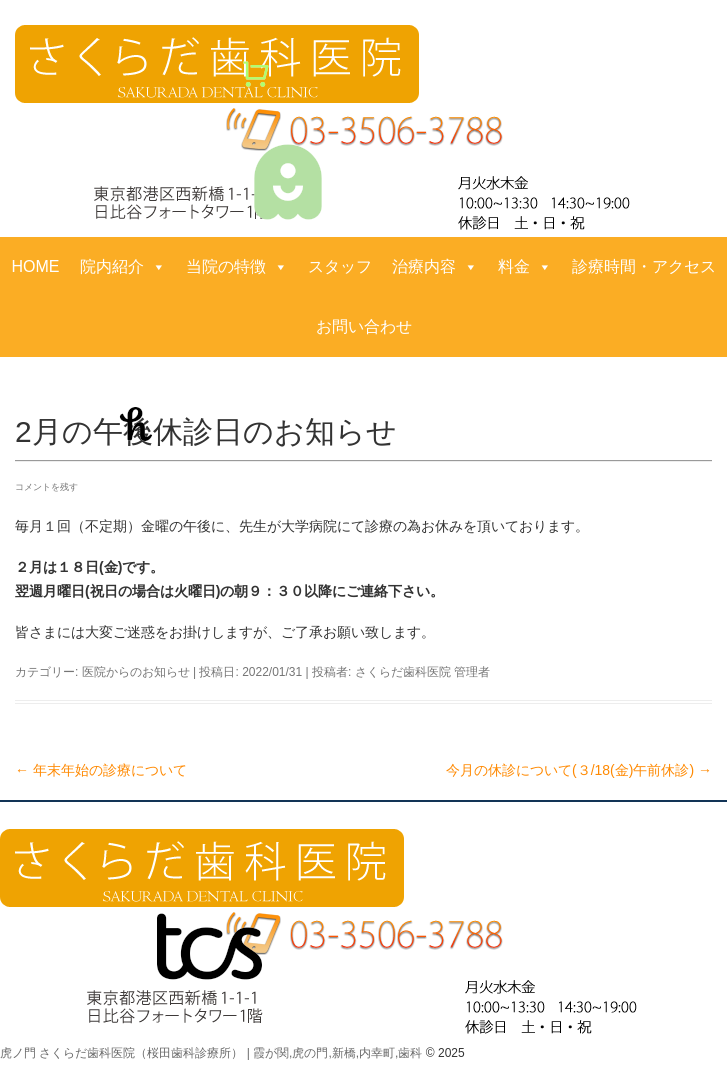 The image size is (727, 1082). Describe the element at coordinates (255, 73) in the screenshot. I see `view your shopping cart` at that location.